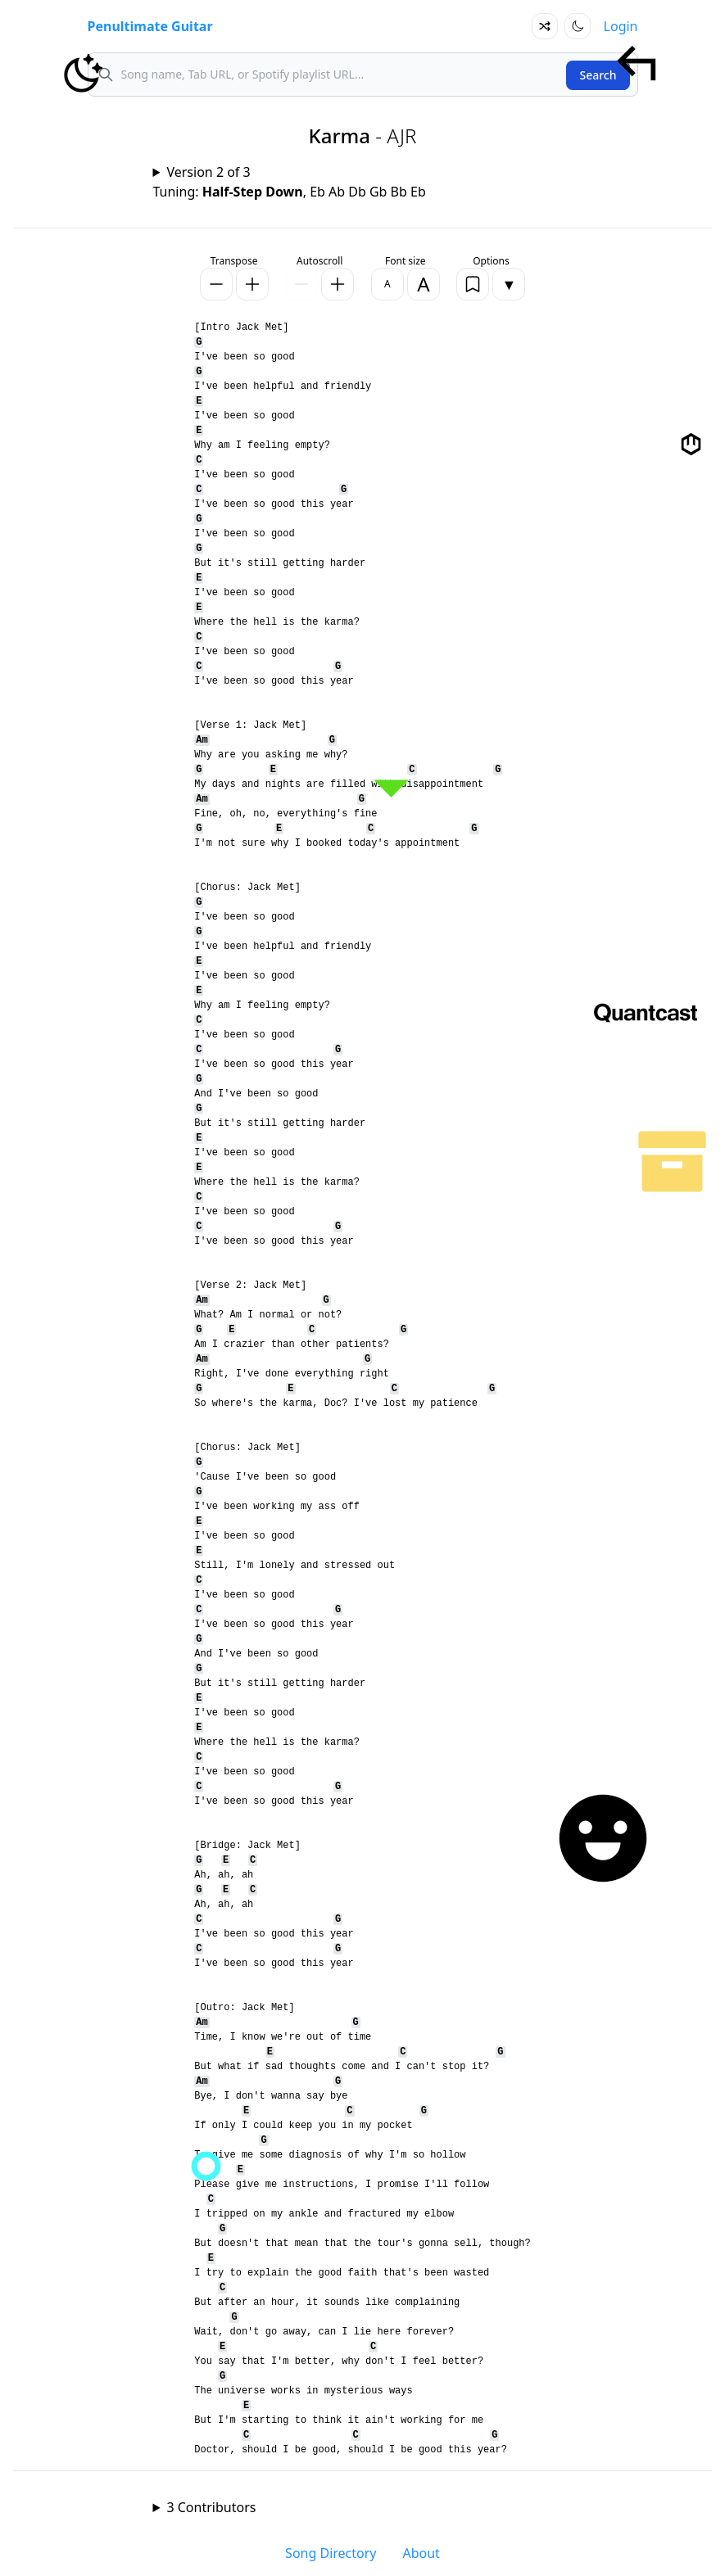 The image size is (725, 2576). Describe the element at coordinates (672, 1161) in the screenshot. I see `archive this item` at that location.